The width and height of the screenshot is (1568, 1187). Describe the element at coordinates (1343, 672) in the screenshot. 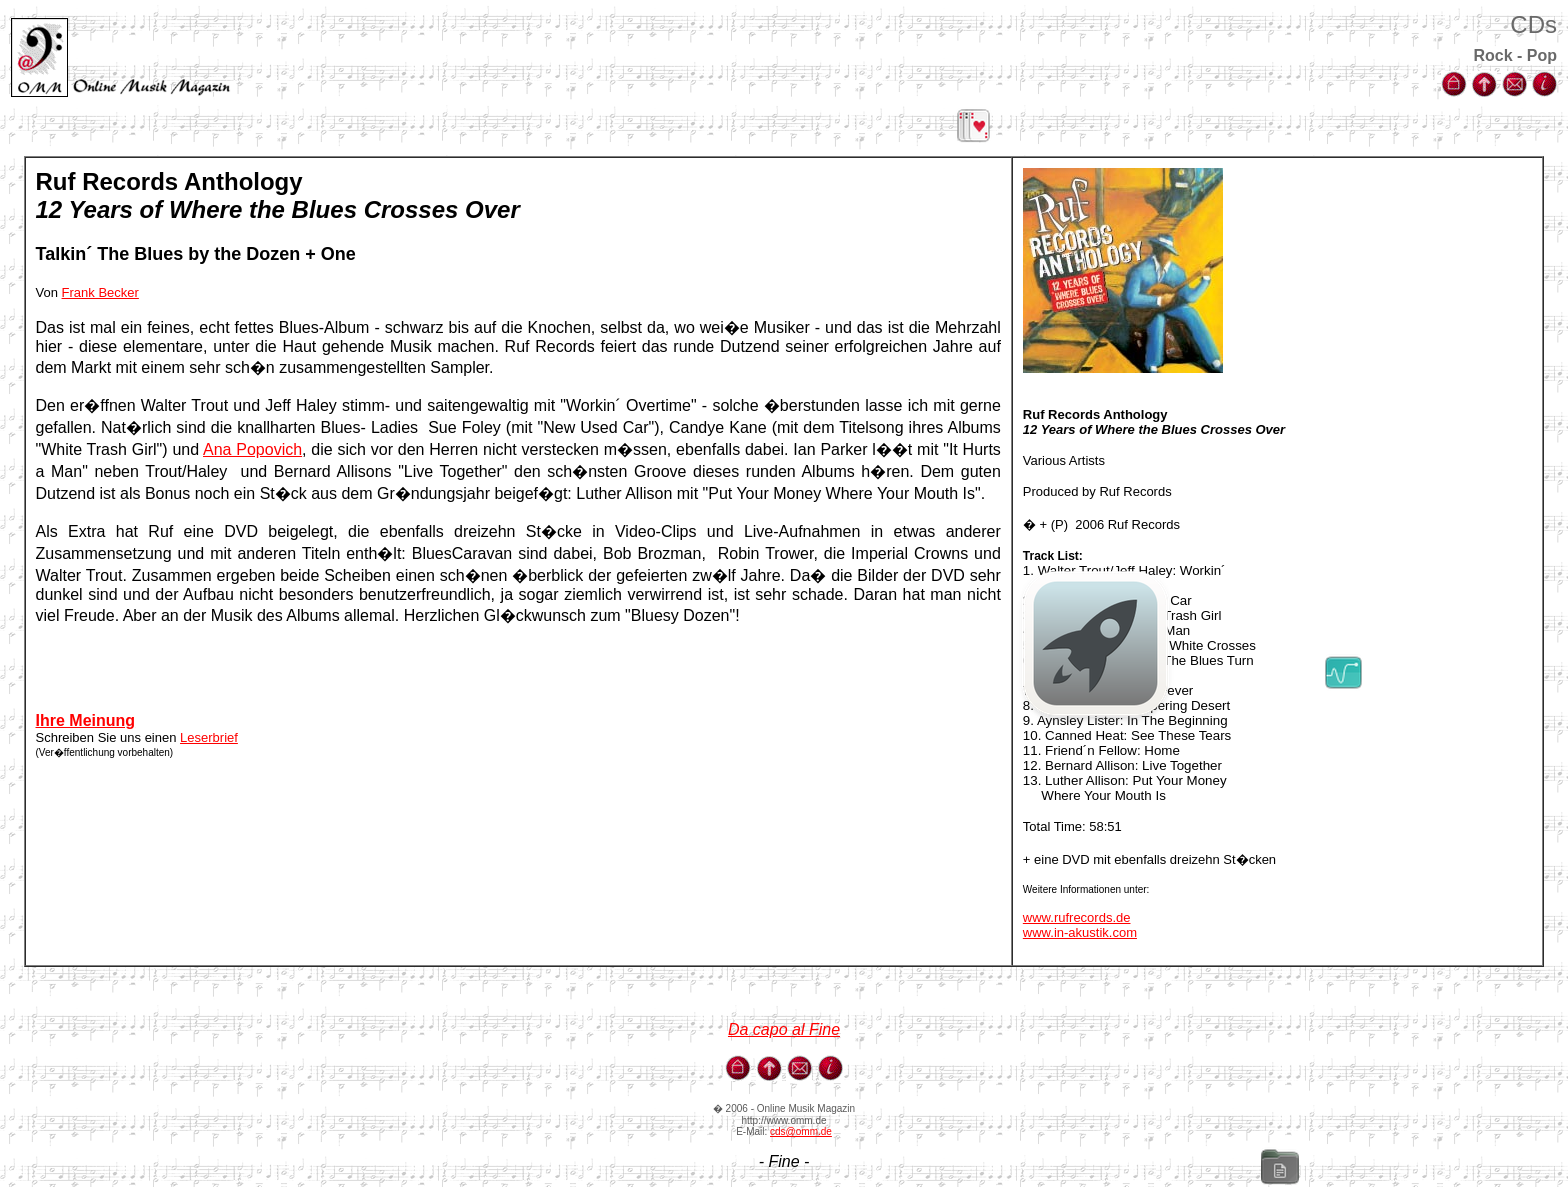

I see `open system resource monitor` at that location.